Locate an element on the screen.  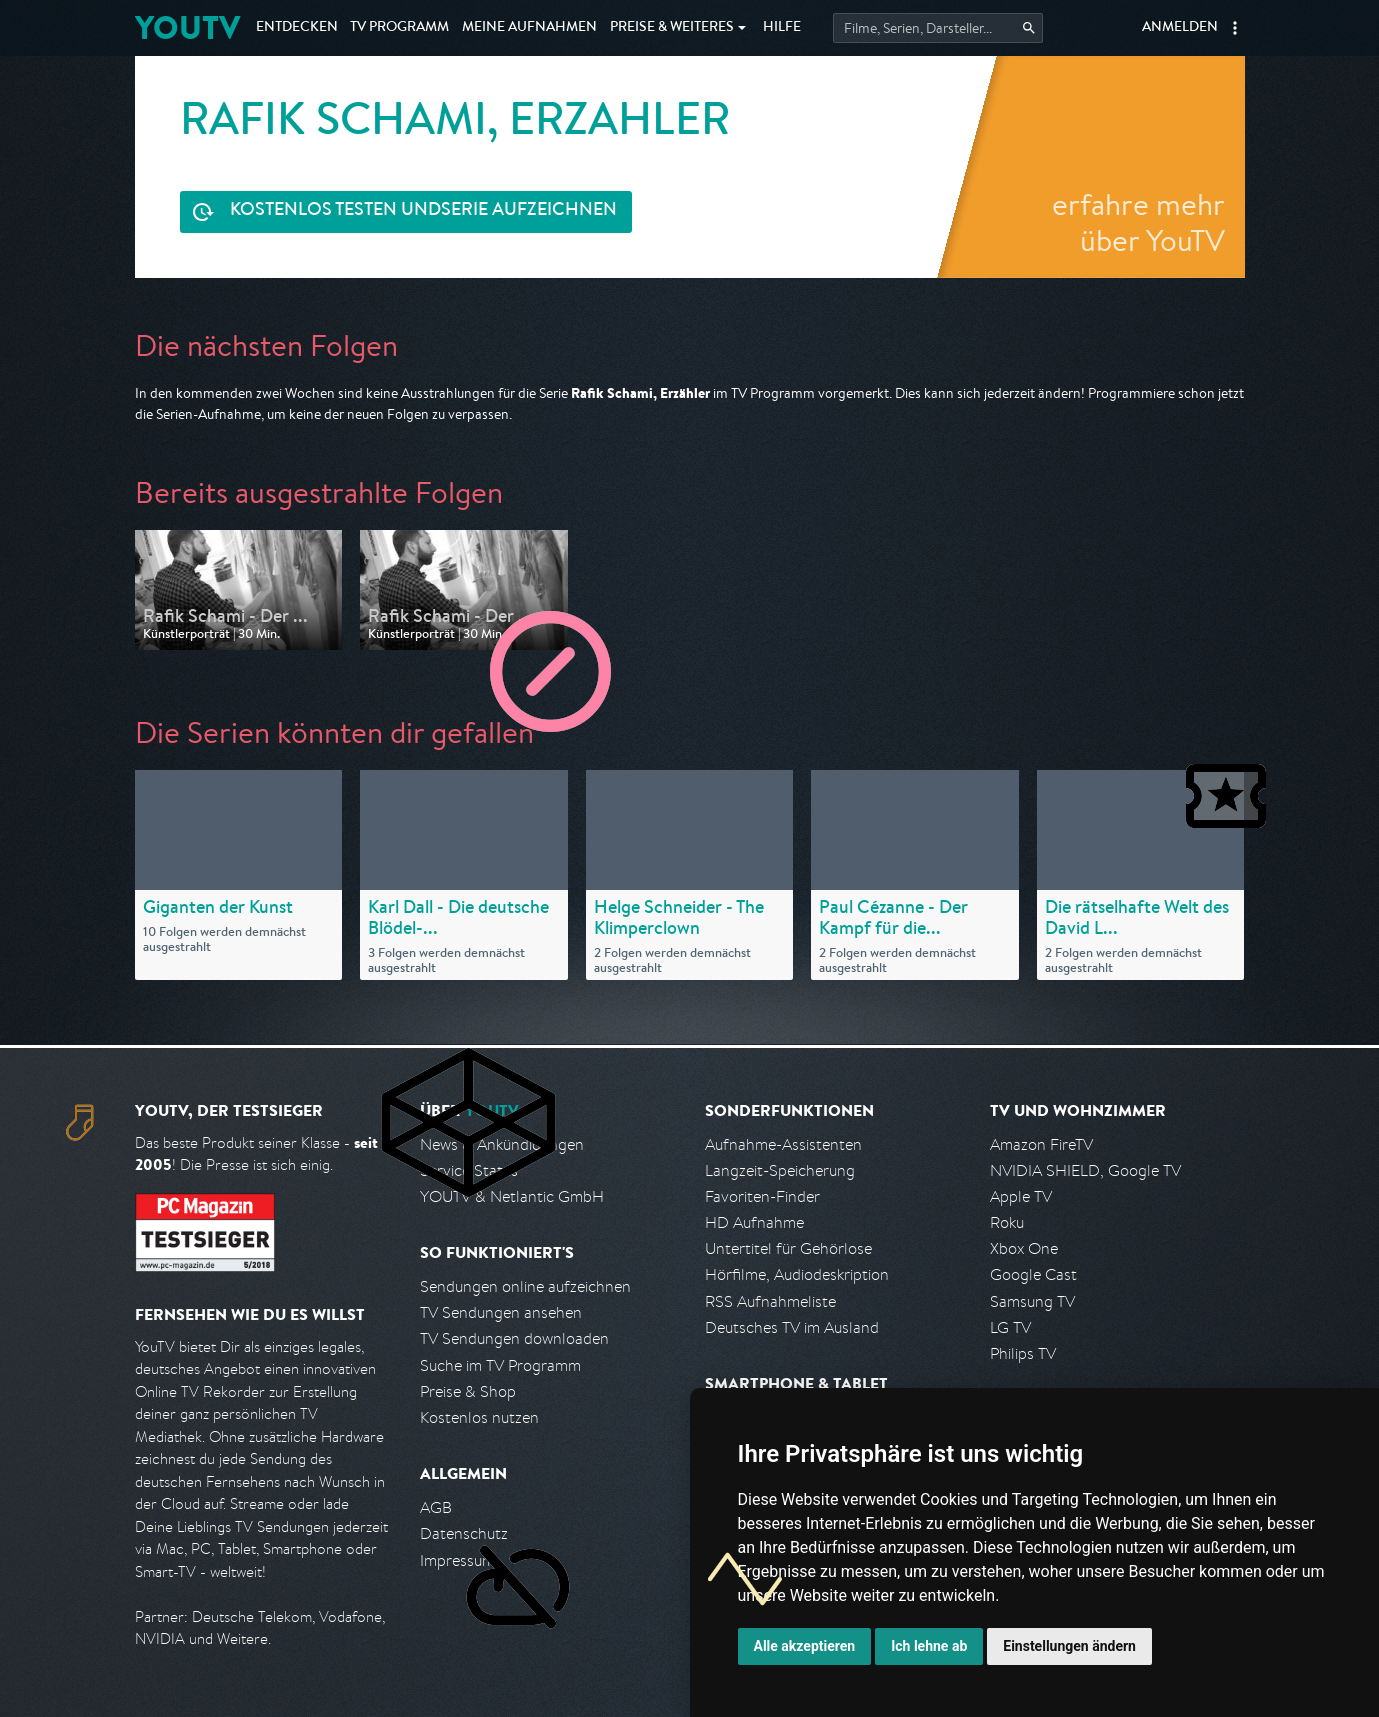
indicates no cloud connection or offline status is located at coordinates (518, 1587).